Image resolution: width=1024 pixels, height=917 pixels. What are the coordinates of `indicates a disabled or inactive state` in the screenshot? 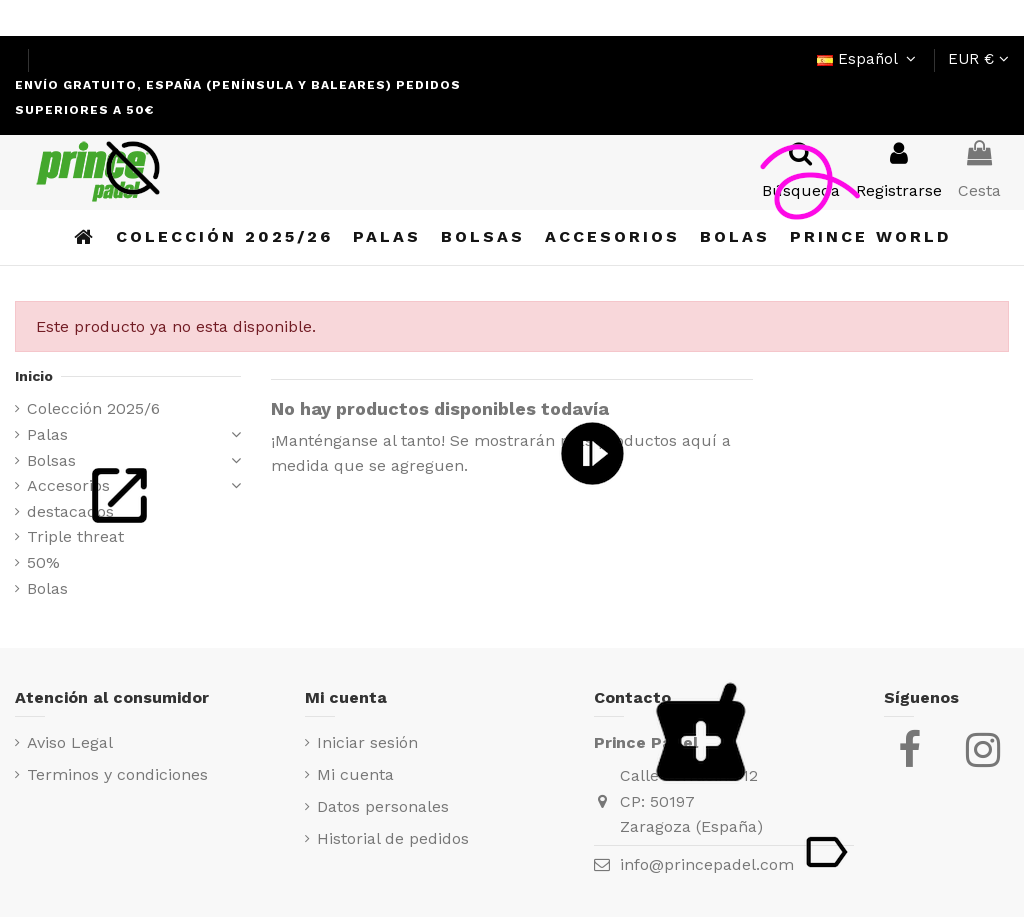 It's located at (133, 168).